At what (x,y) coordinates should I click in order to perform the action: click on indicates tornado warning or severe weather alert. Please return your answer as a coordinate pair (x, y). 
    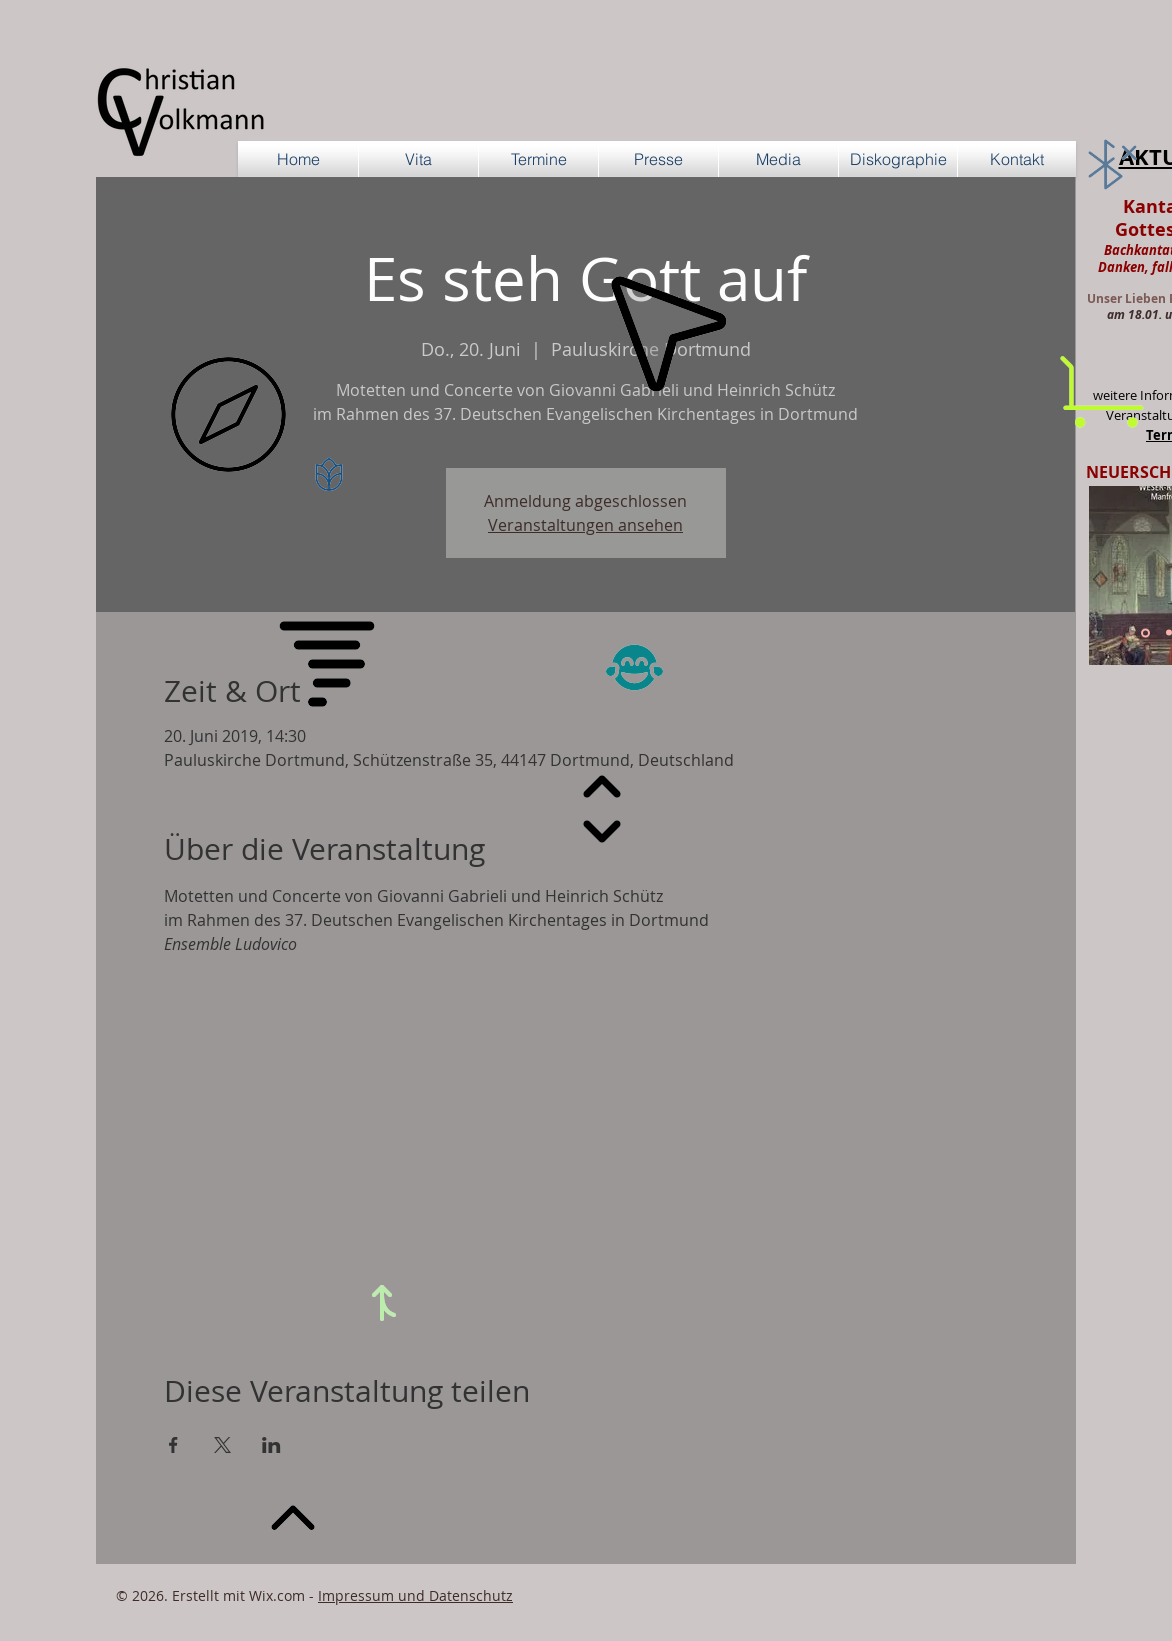
    Looking at the image, I should click on (327, 664).